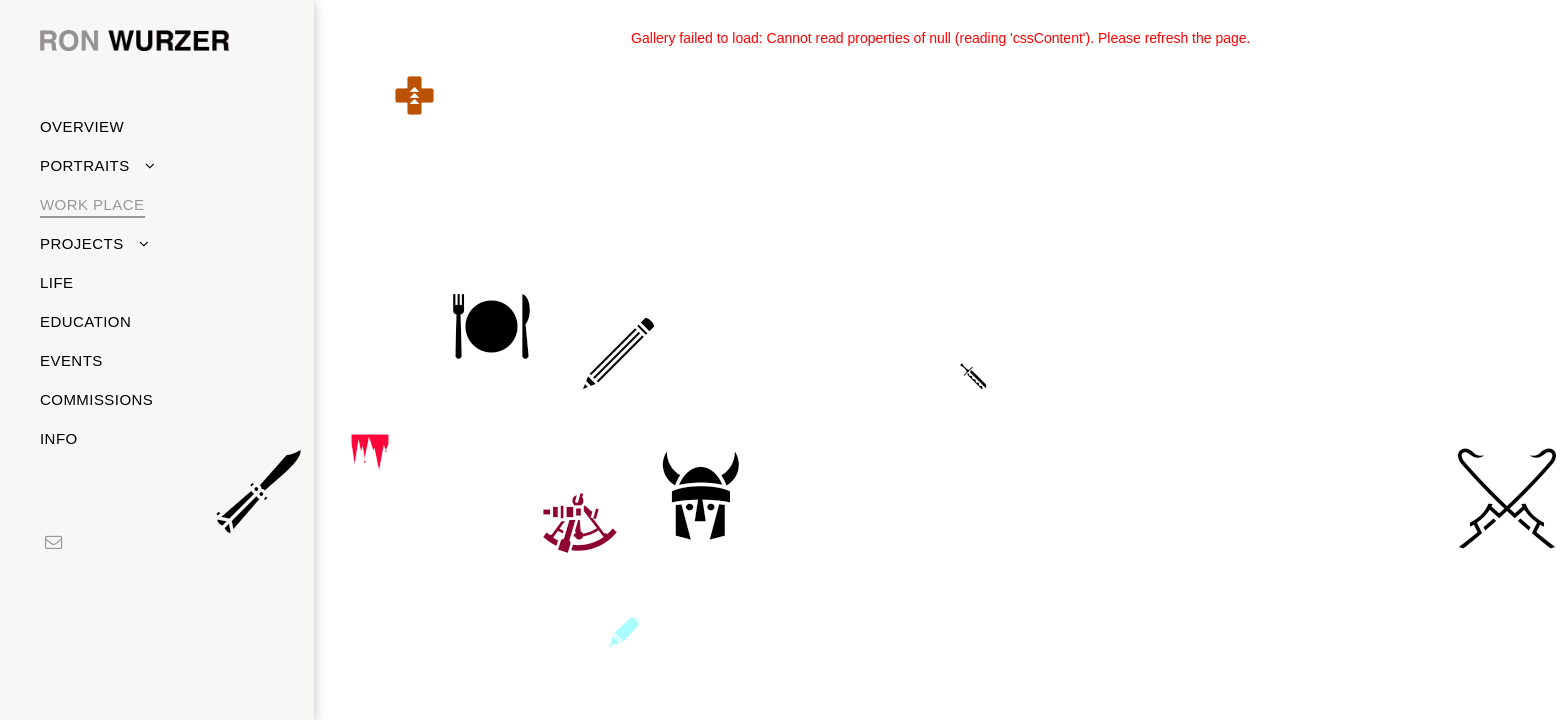 The image size is (1568, 720). Describe the element at coordinates (618, 353) in the screenshot. I see `edit or modify content` at that location.